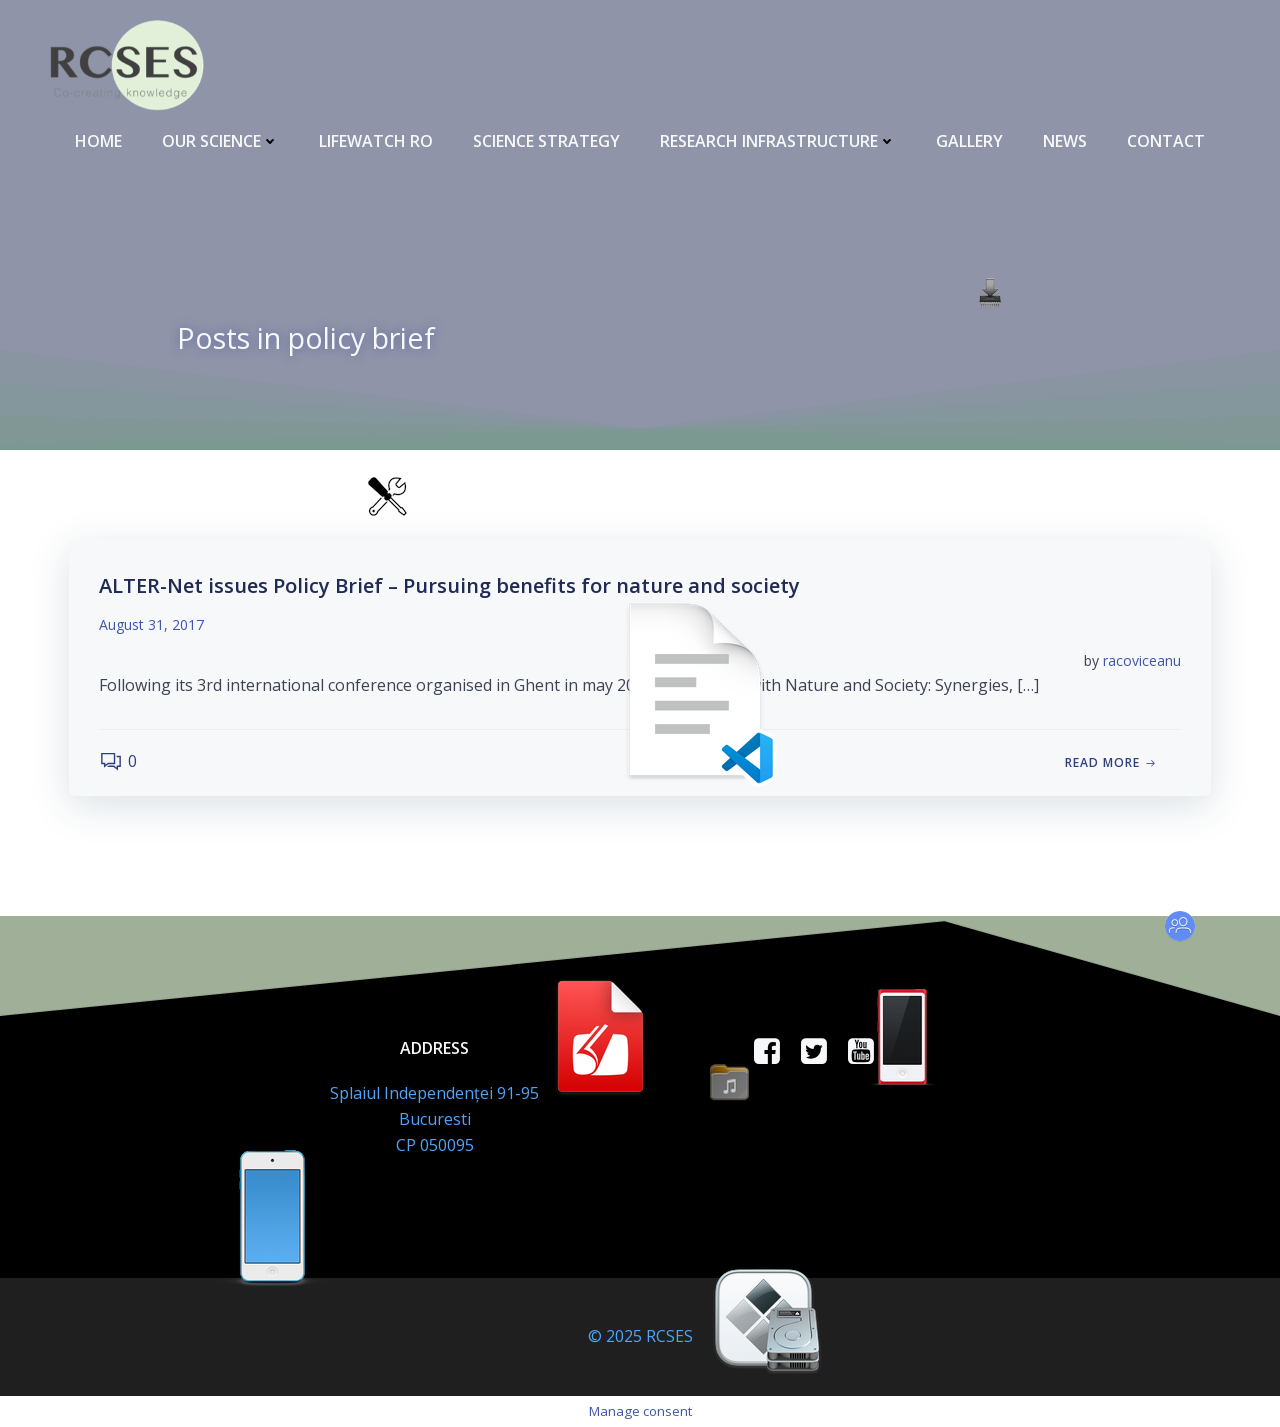 Image resolution: width=1280 pixels, height=1427 pixels. Describe the element at coordinates (902, 1037) in the screenshot. I see `iPod nano device in red` at that location.